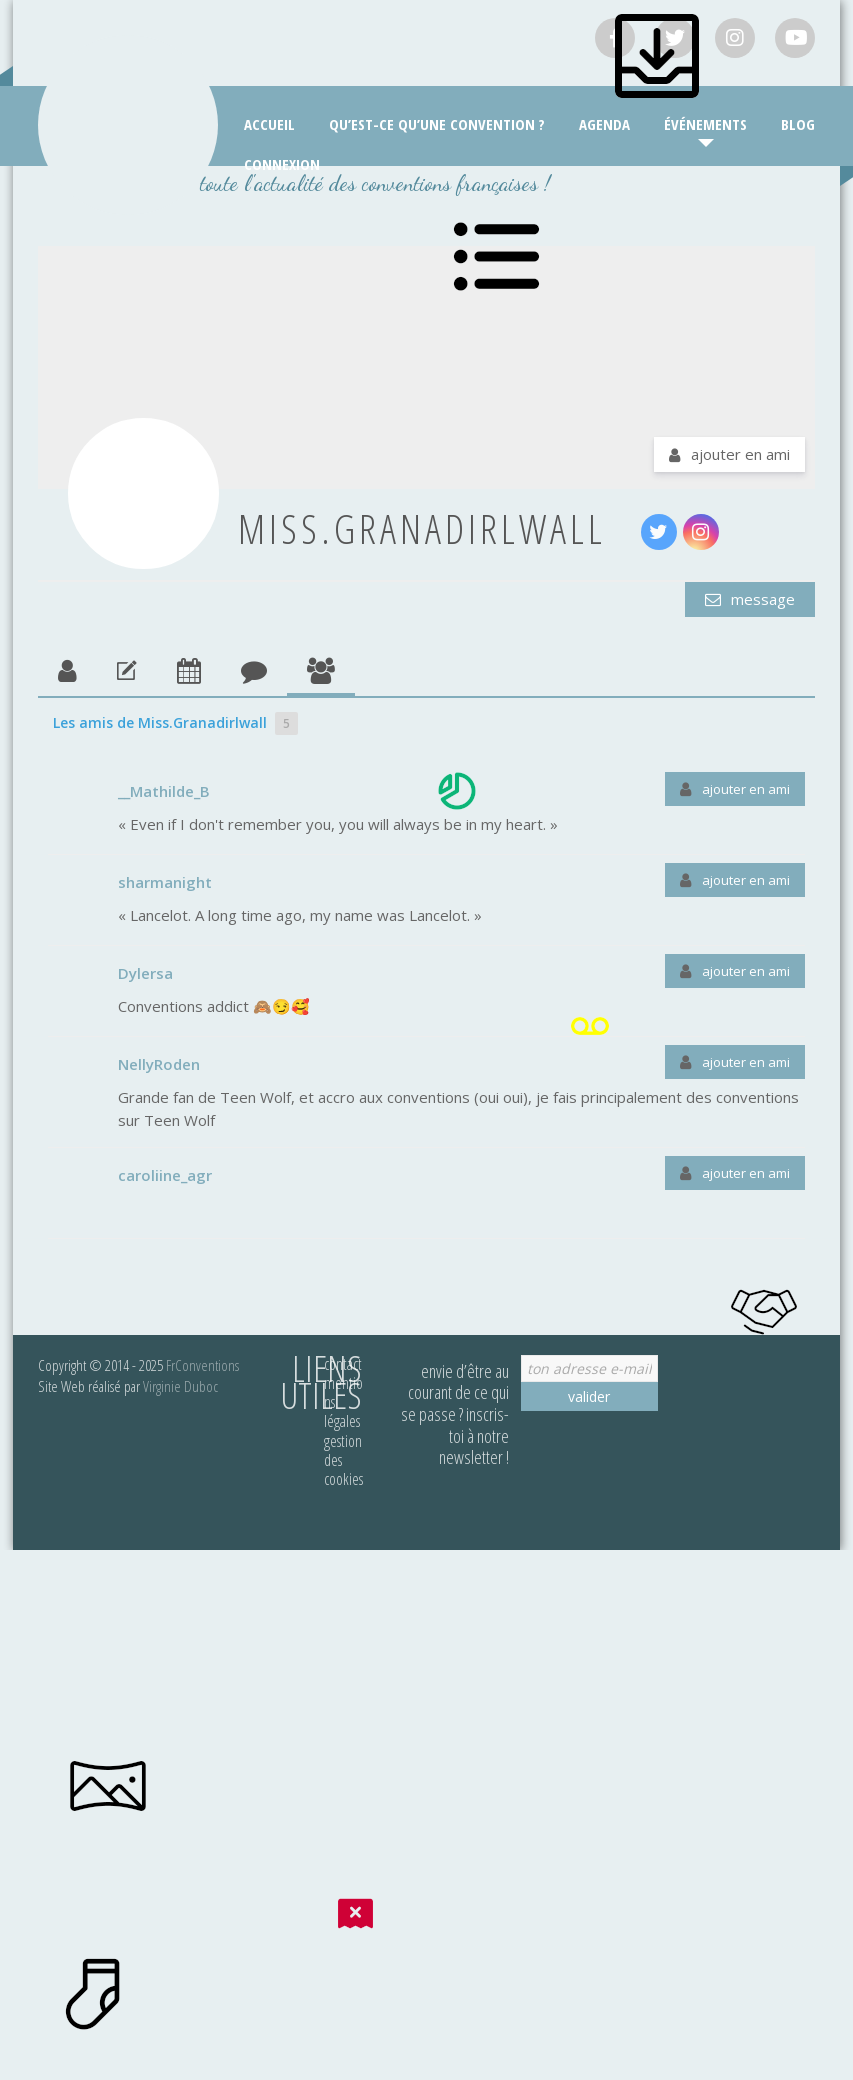 The width and height of the screenshot is (853, 2080). I want to click on download file to inbox or tray, so click(657, 56).